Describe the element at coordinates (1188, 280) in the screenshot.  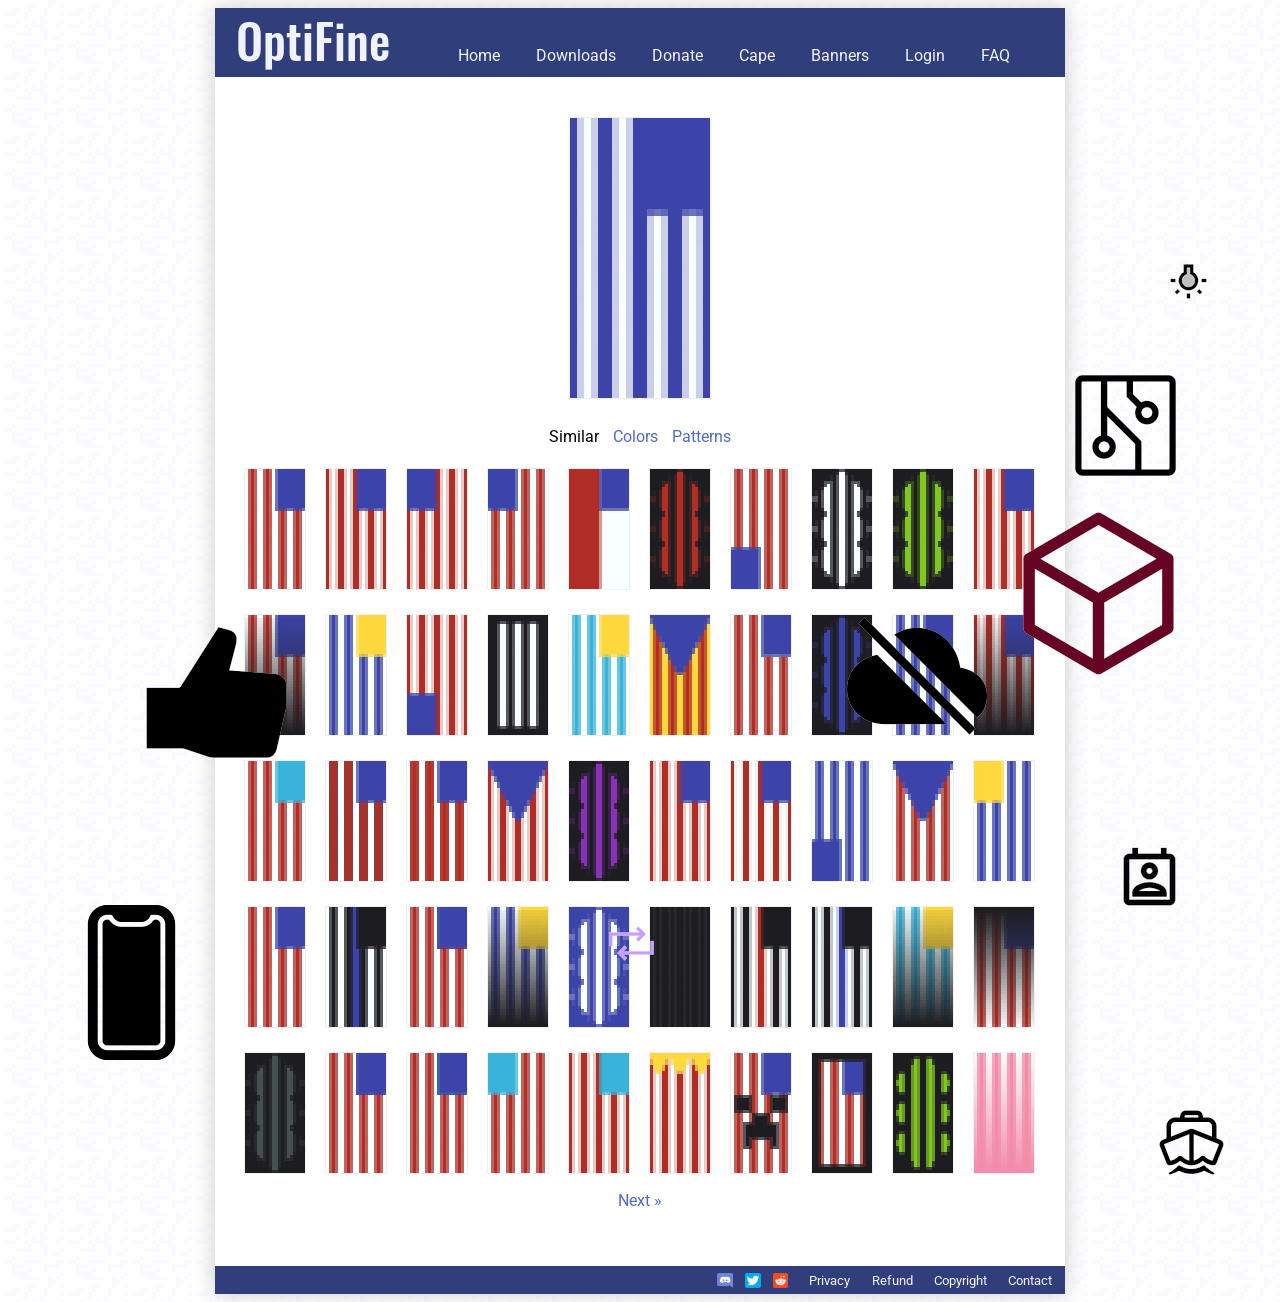
I see `adjust incandescent light settings` at that location.